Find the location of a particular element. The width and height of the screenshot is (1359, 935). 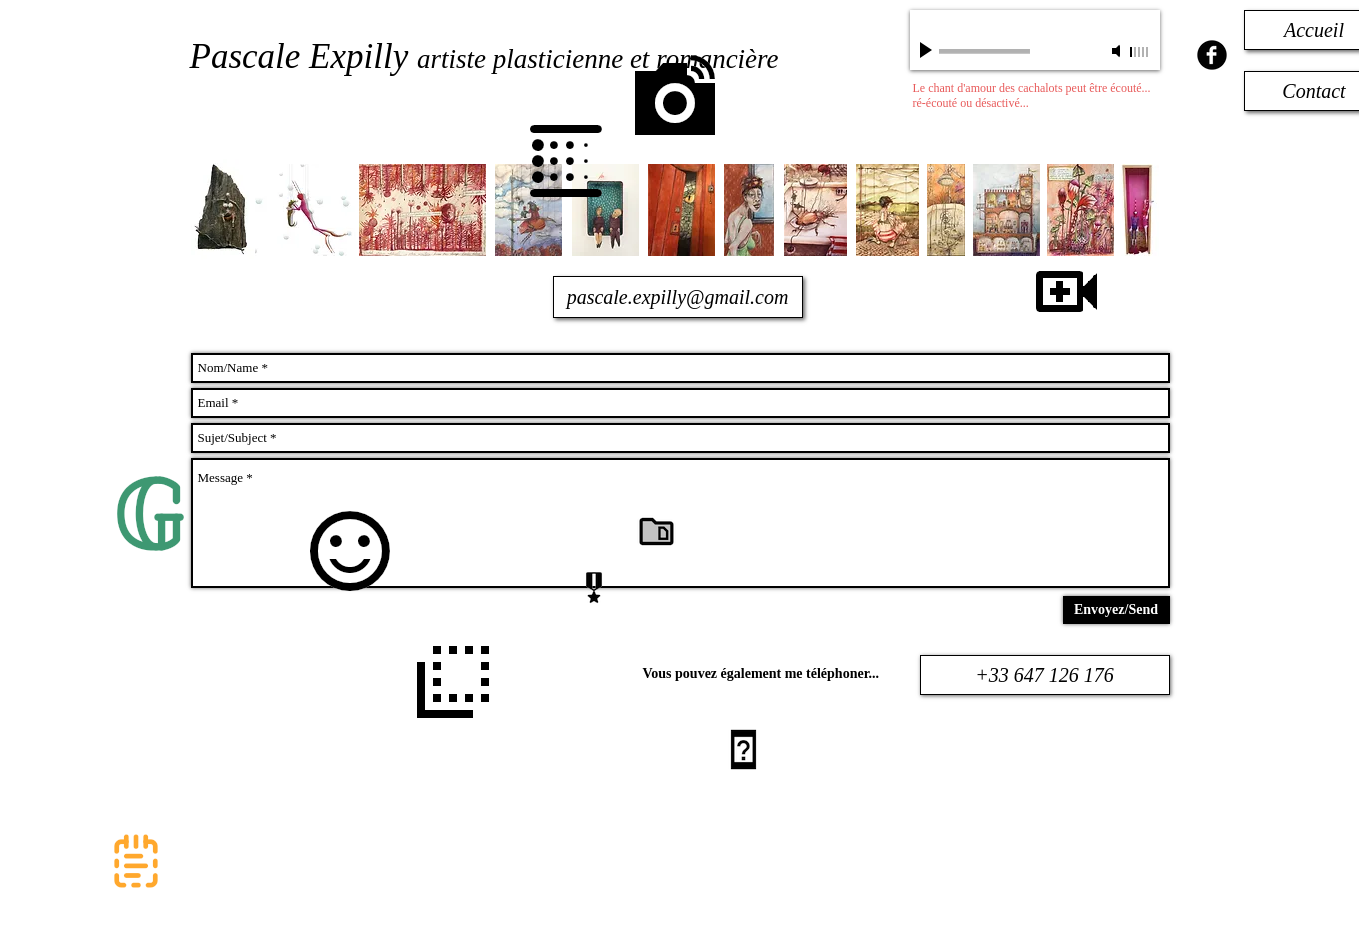

start a new video call is located at coordinates (1066, 291).